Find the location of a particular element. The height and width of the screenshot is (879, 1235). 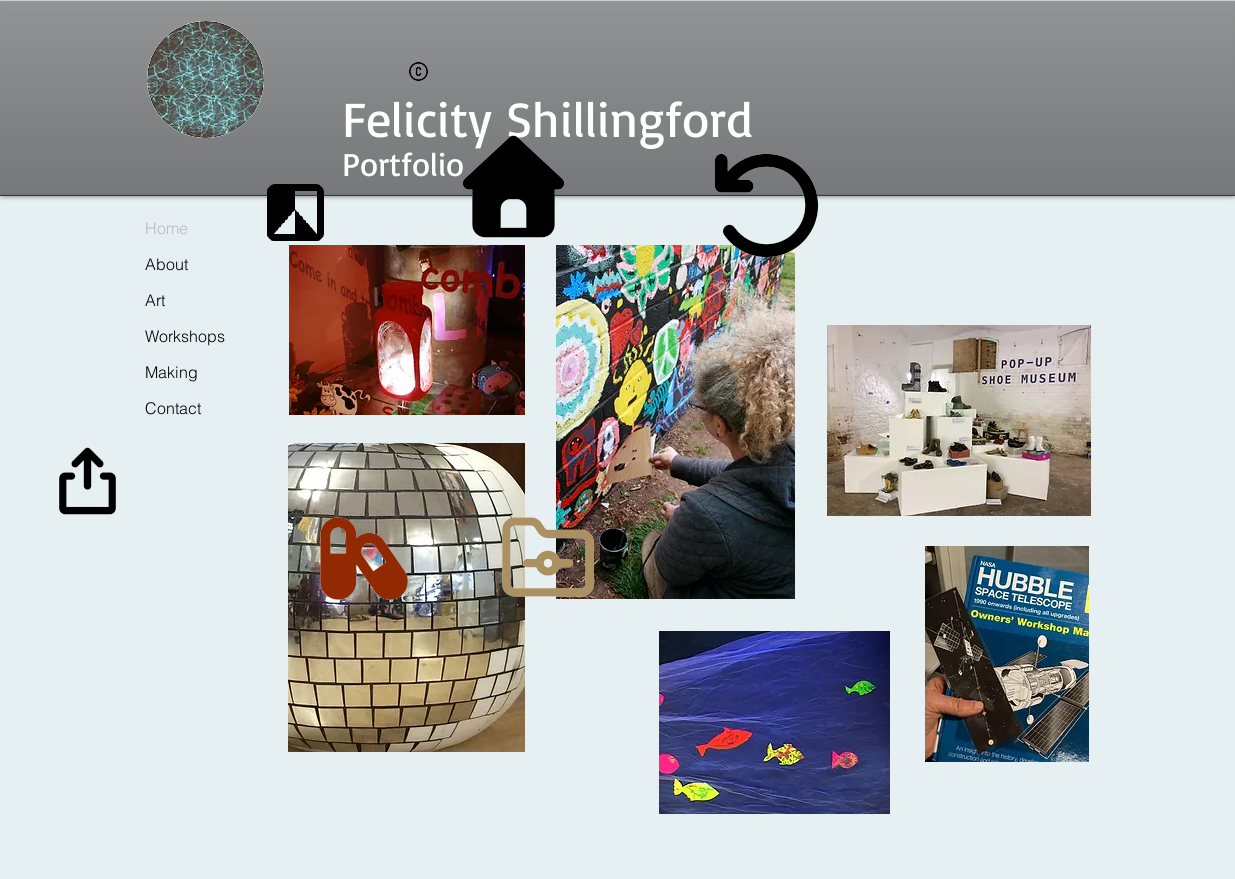

access medication or pharmacy features is located at coordinates (361, 558).